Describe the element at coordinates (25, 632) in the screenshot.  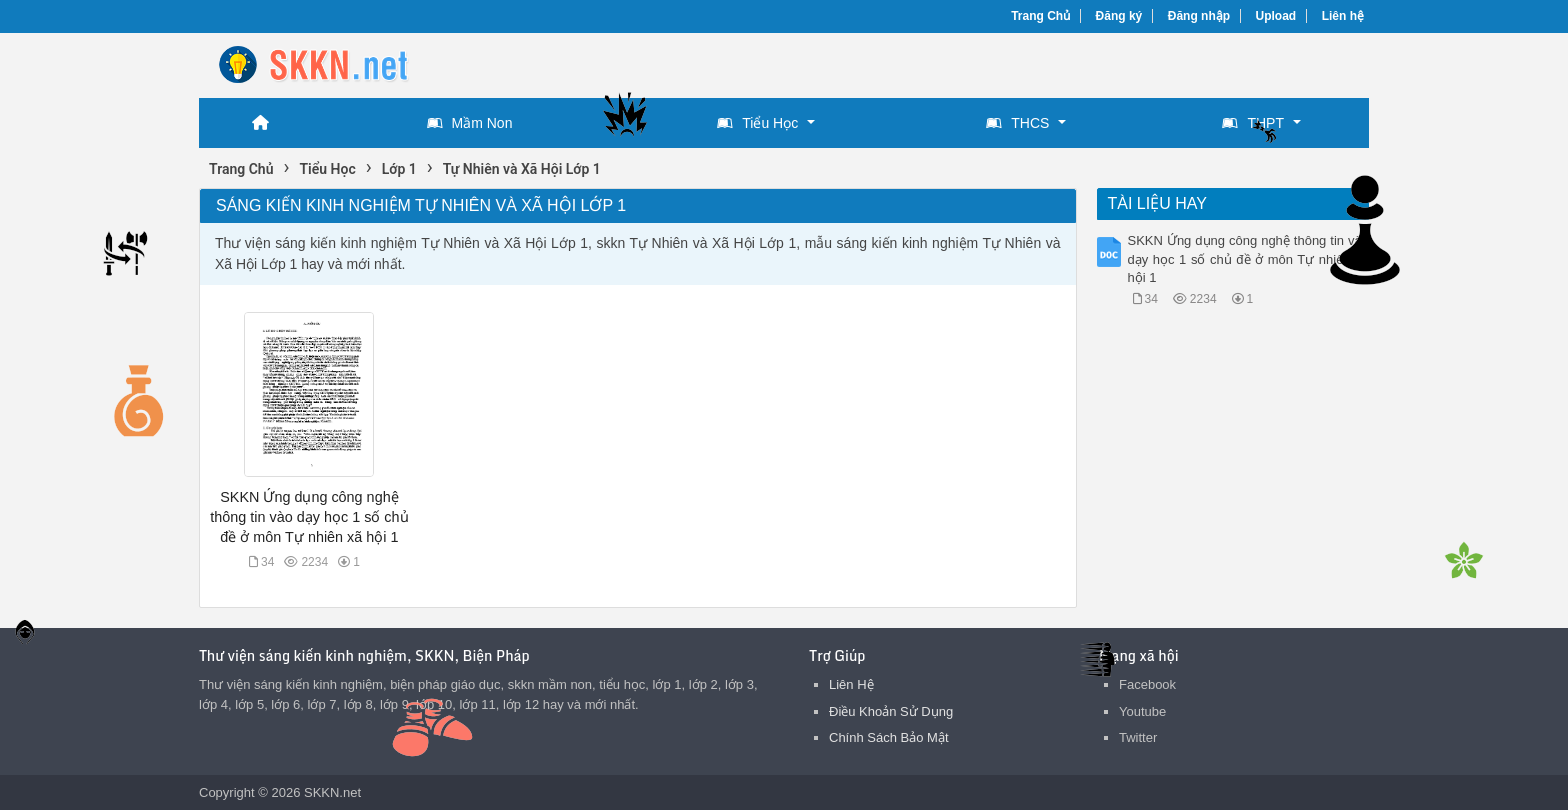
I see `select rogue or stealth character class` at that location.